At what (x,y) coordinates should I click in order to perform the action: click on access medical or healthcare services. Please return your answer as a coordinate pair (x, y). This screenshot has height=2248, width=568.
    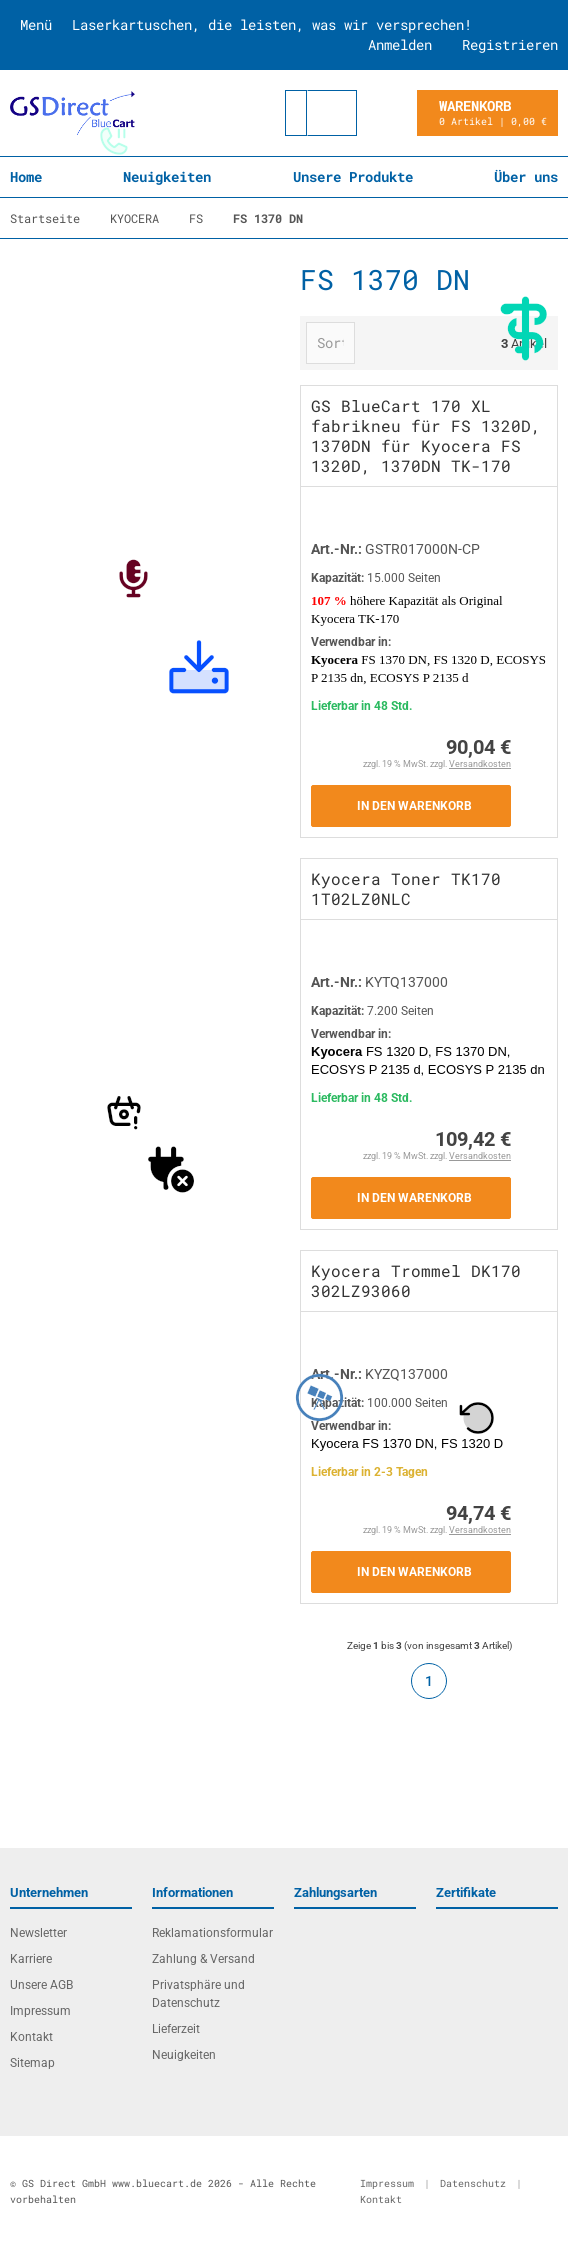
    Looking at the image, I should click on (525, 328).